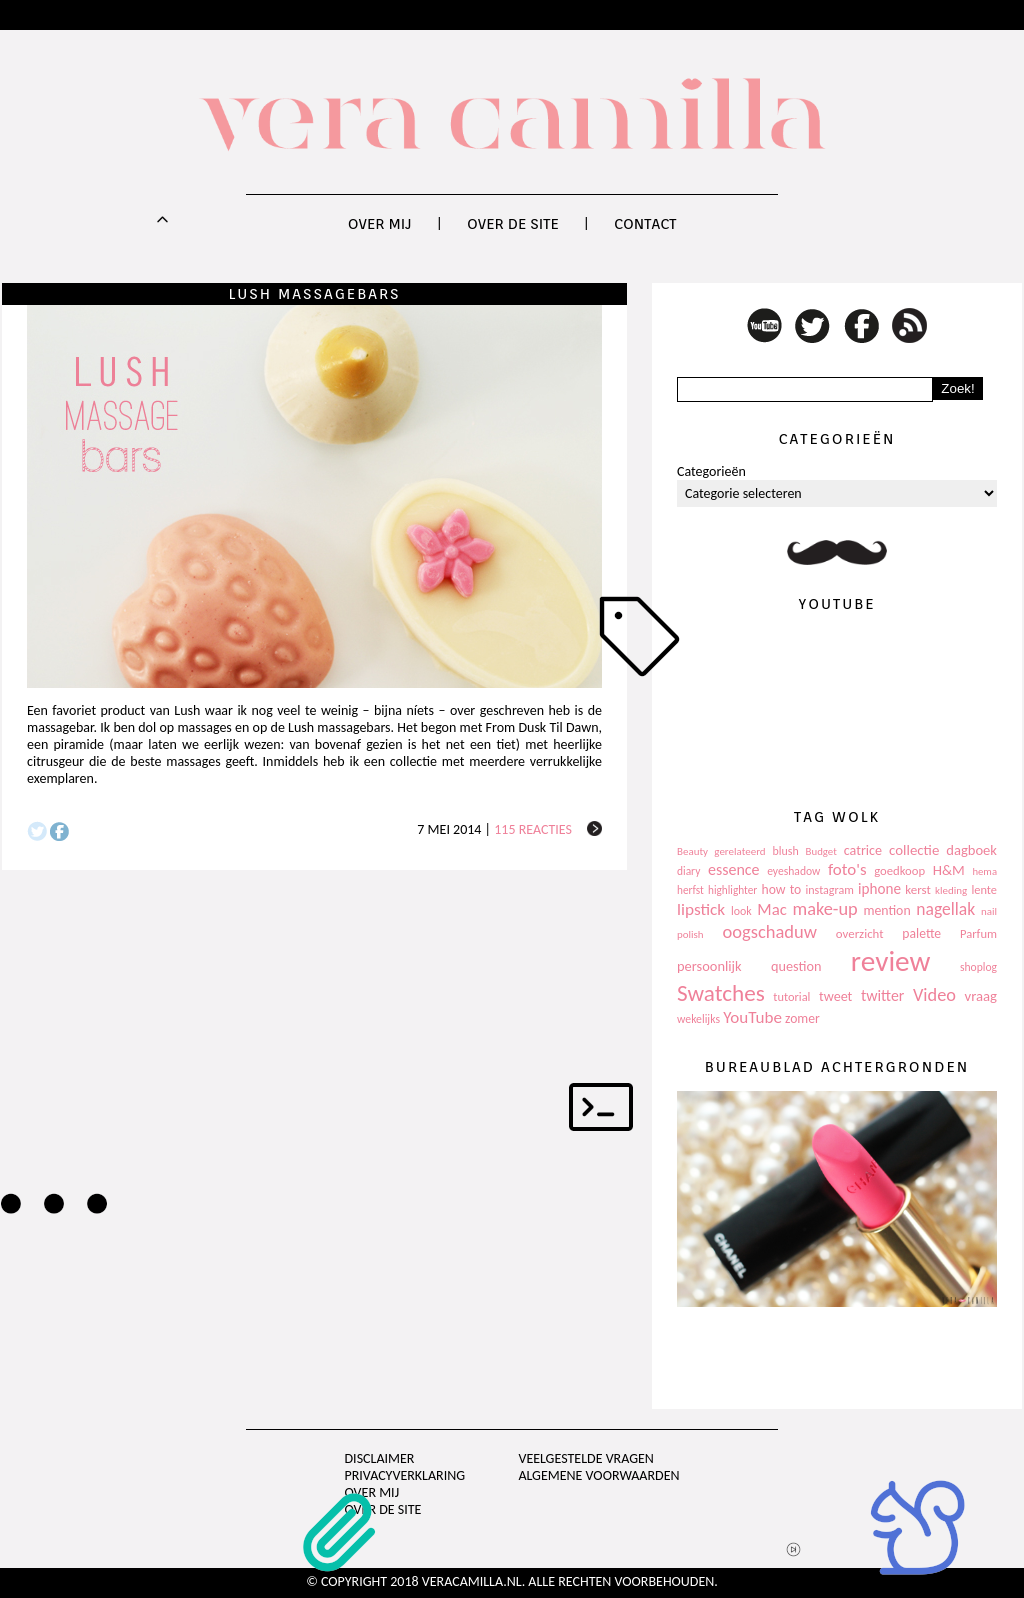 The height and width of the screenshot is (1598, 1024). What do you see at coordinates (54, 1207) in the screenshot?
I see `access more options or actions` at bounding box center [54, 1207].